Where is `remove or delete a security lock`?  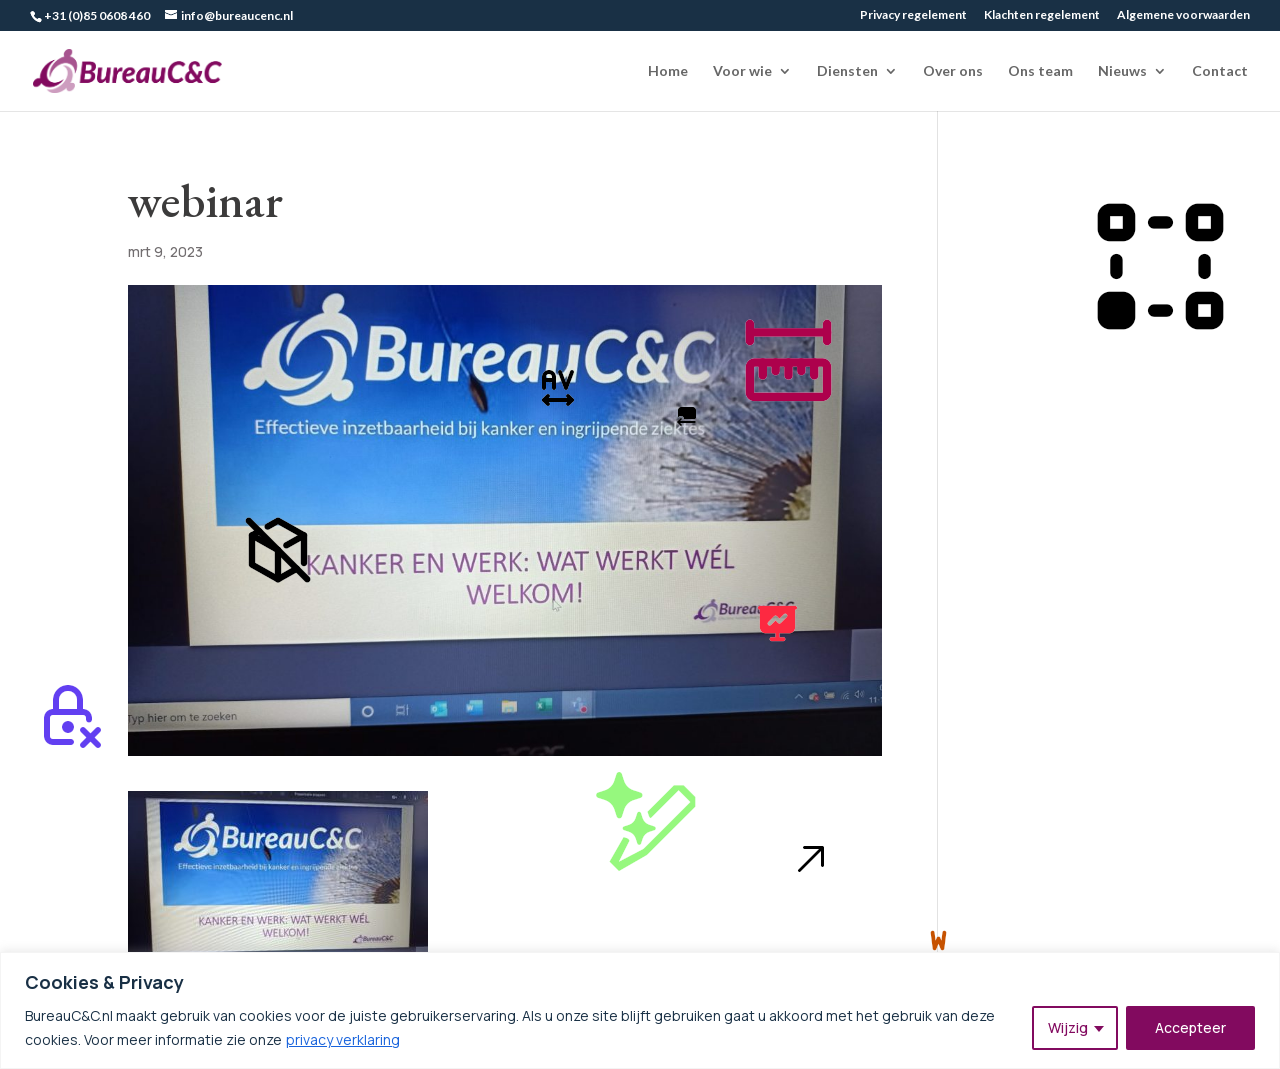 remove or delete a security lock is located at coordinates (68, 715).